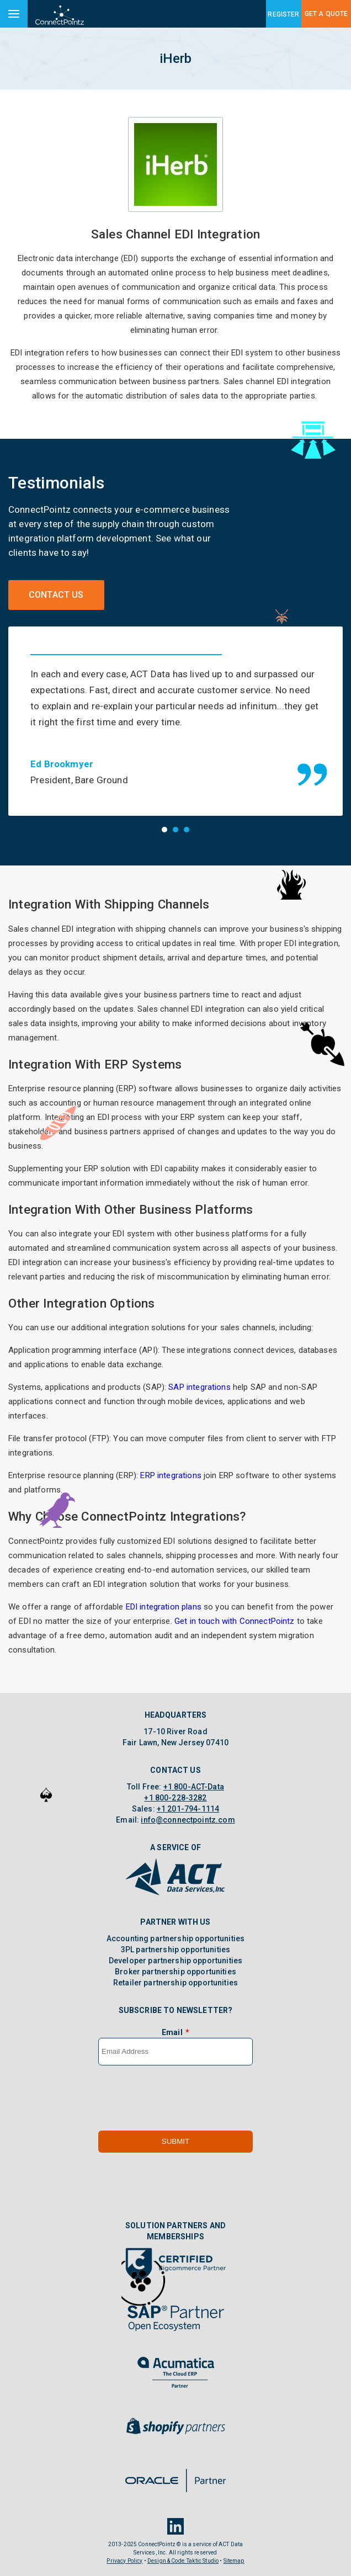 The width and height of the screenshot is (351, 2576). Describe the element at coordinates (322, 1044) in the screenshot. I see `william tell archery achievement unlocked` at that location.